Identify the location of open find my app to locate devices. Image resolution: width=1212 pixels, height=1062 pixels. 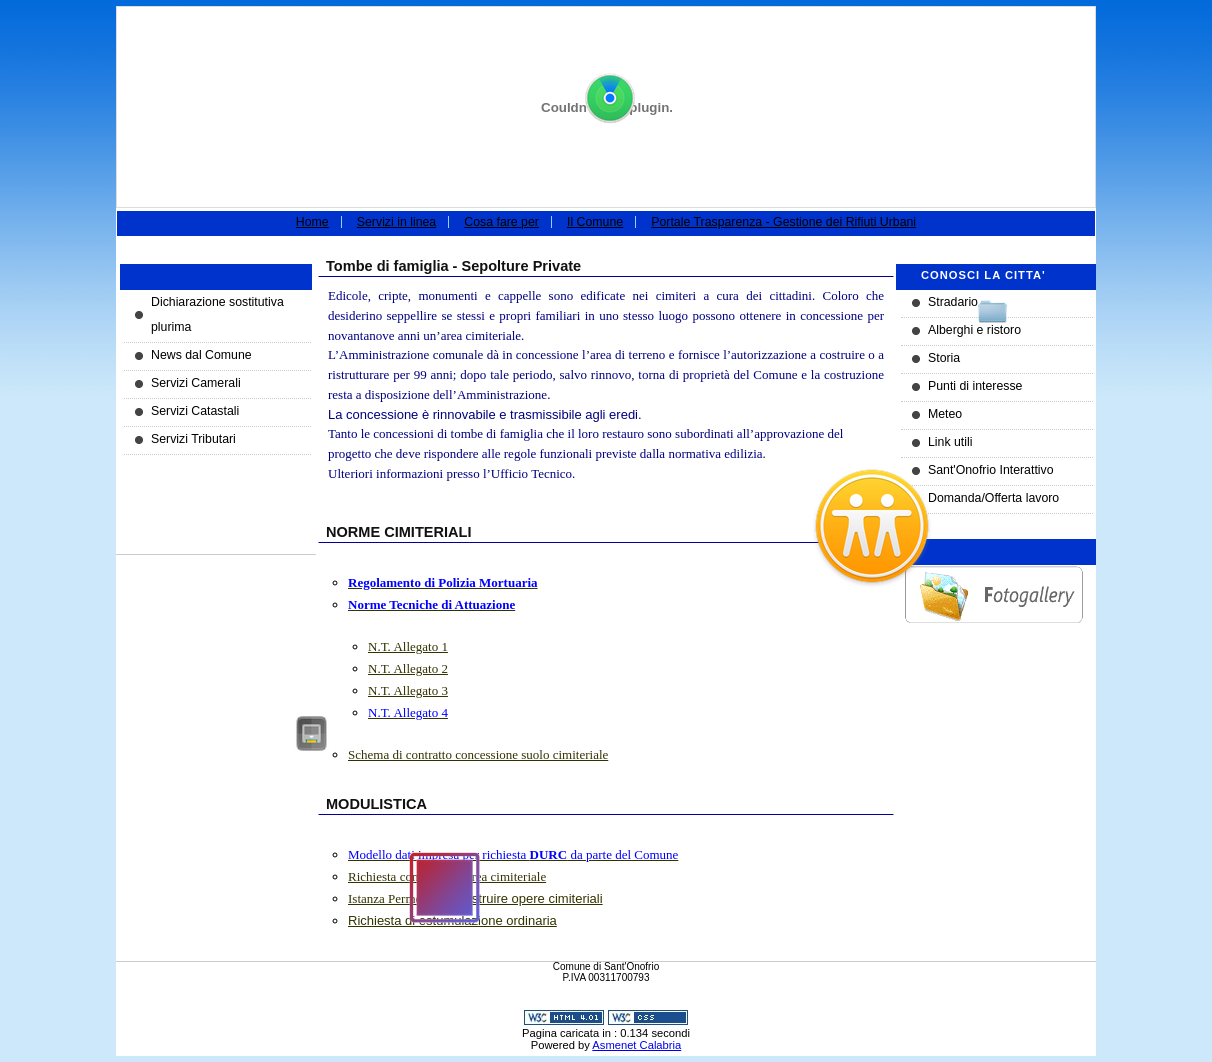
(610, 98).